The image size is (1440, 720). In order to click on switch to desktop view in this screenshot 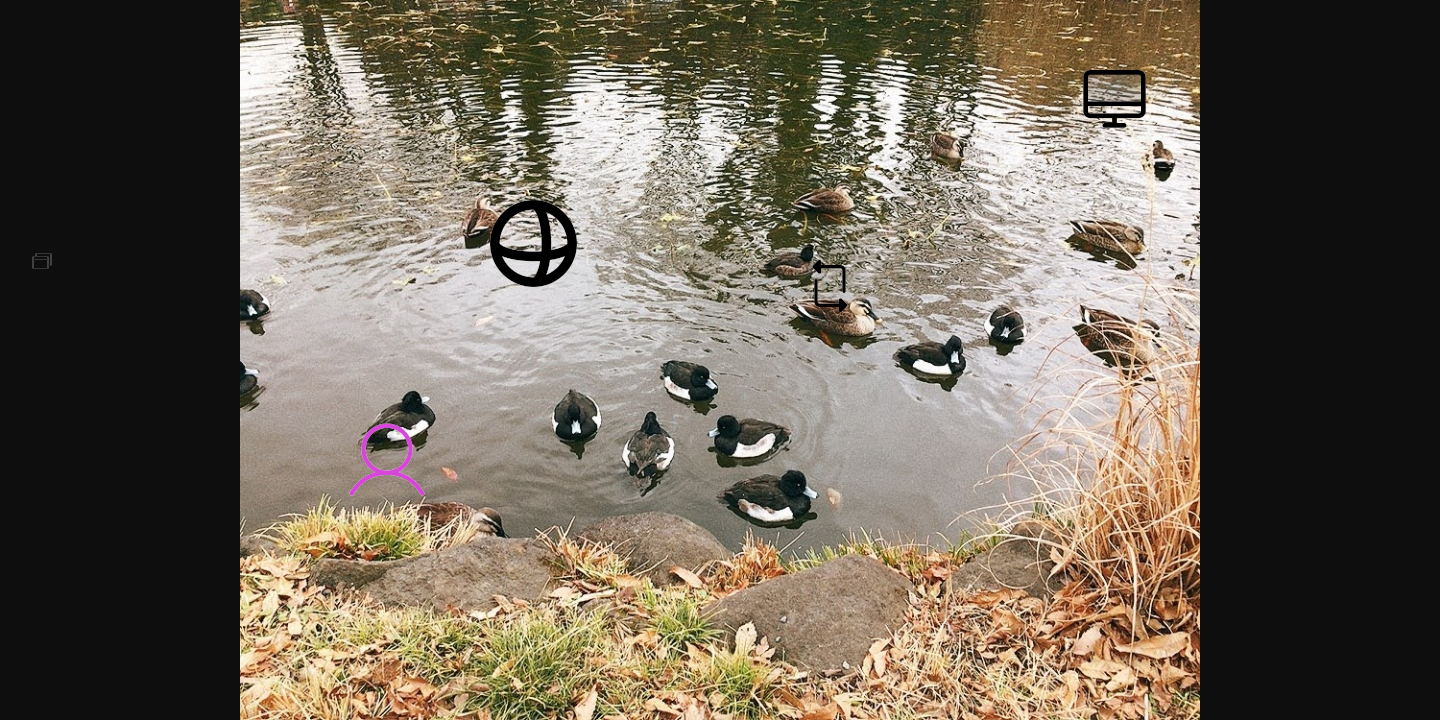, I will do `click(1114, 96)`.